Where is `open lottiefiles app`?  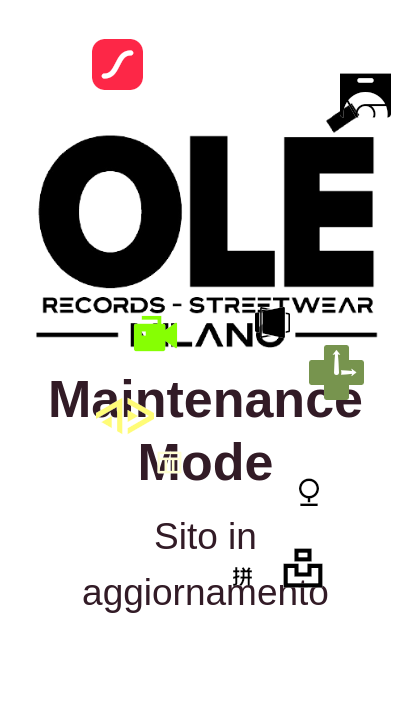
open lottiefiles app is located at coordinates (117, 64).